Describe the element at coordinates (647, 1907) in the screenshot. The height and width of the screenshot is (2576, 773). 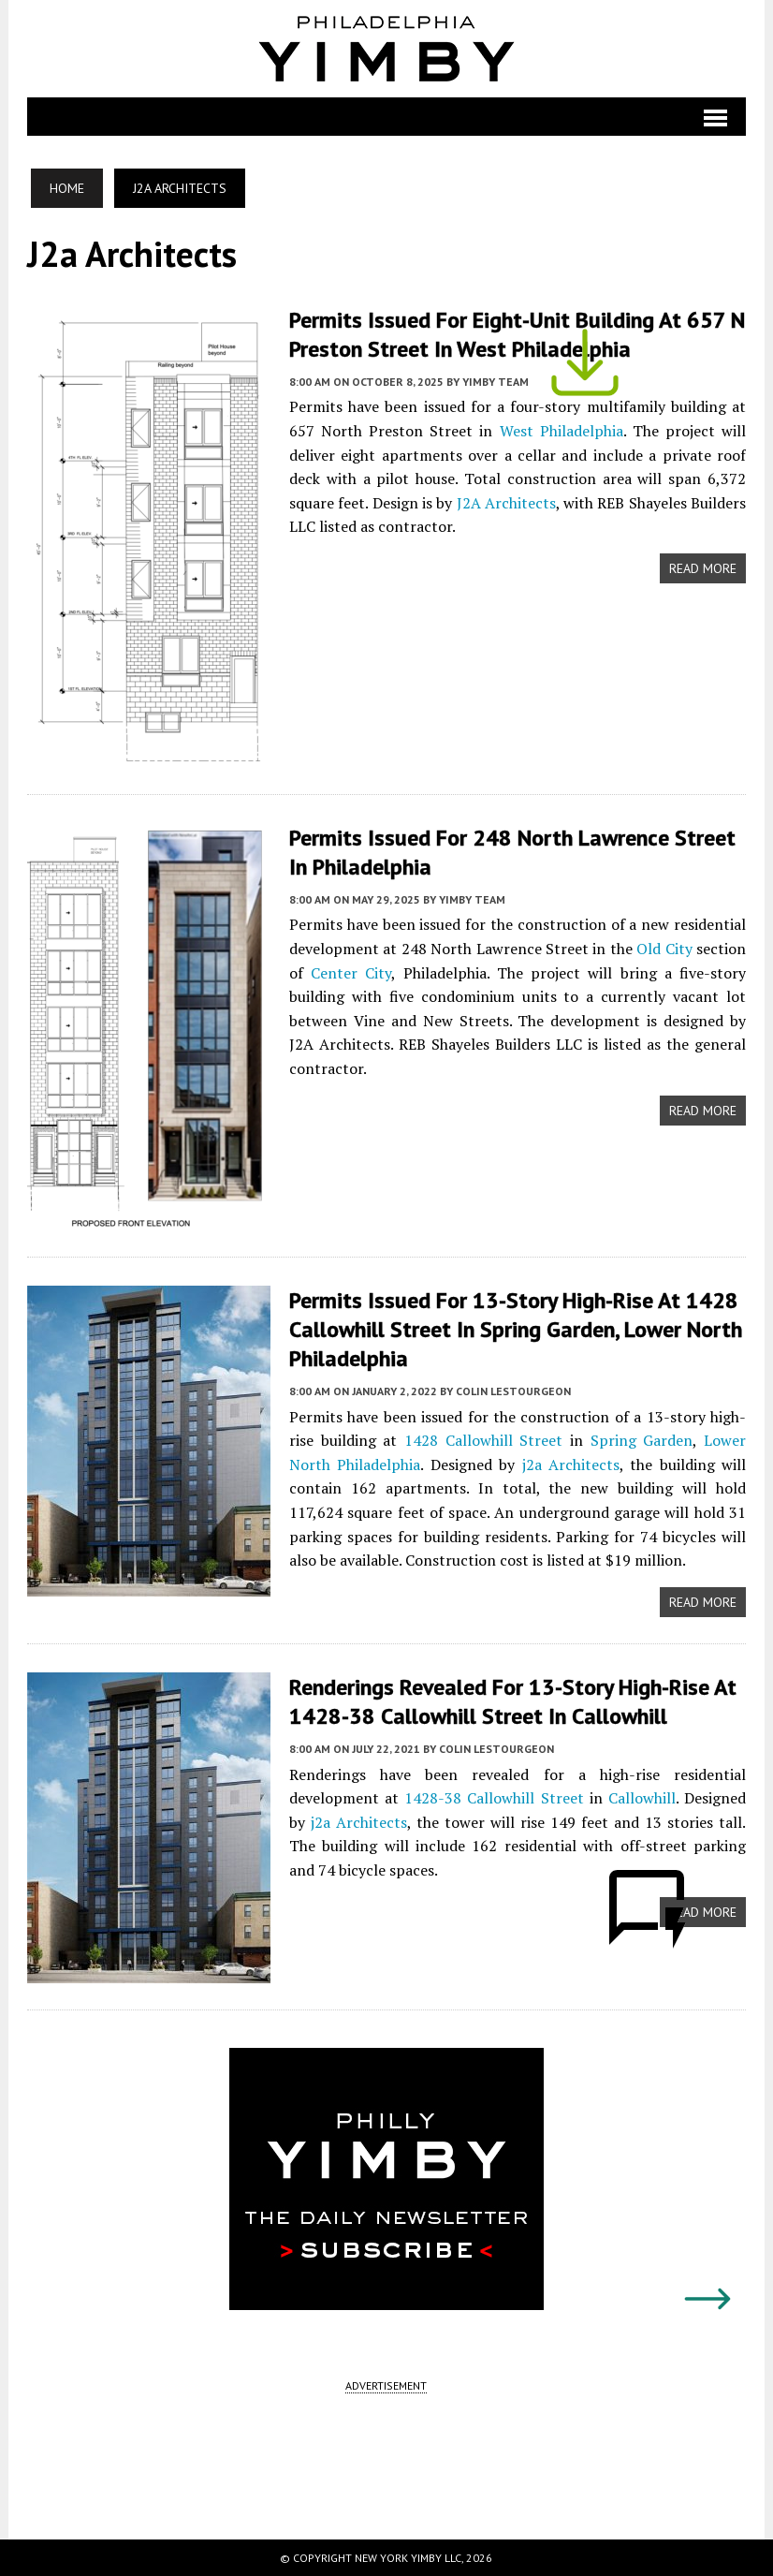
I see `send a quick reply to a message` at that location.